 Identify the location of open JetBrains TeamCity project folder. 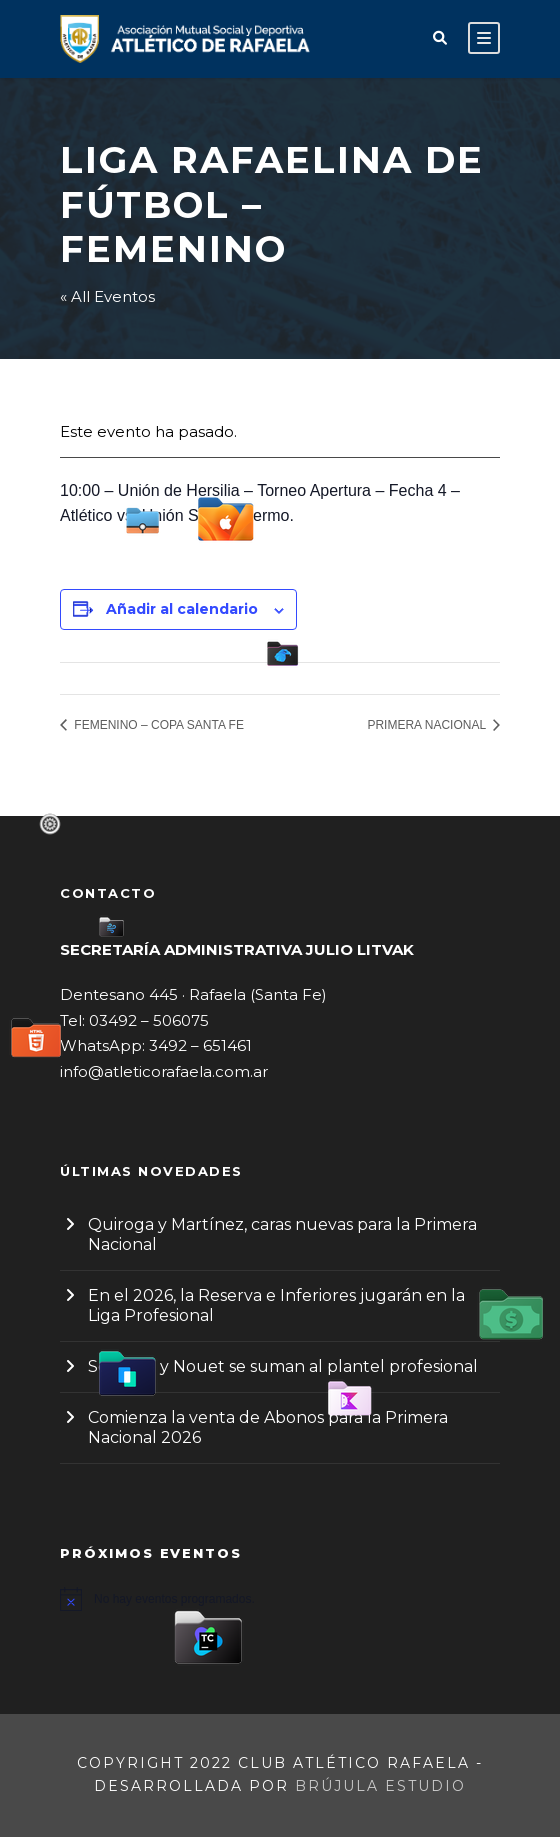
(208, 1639).